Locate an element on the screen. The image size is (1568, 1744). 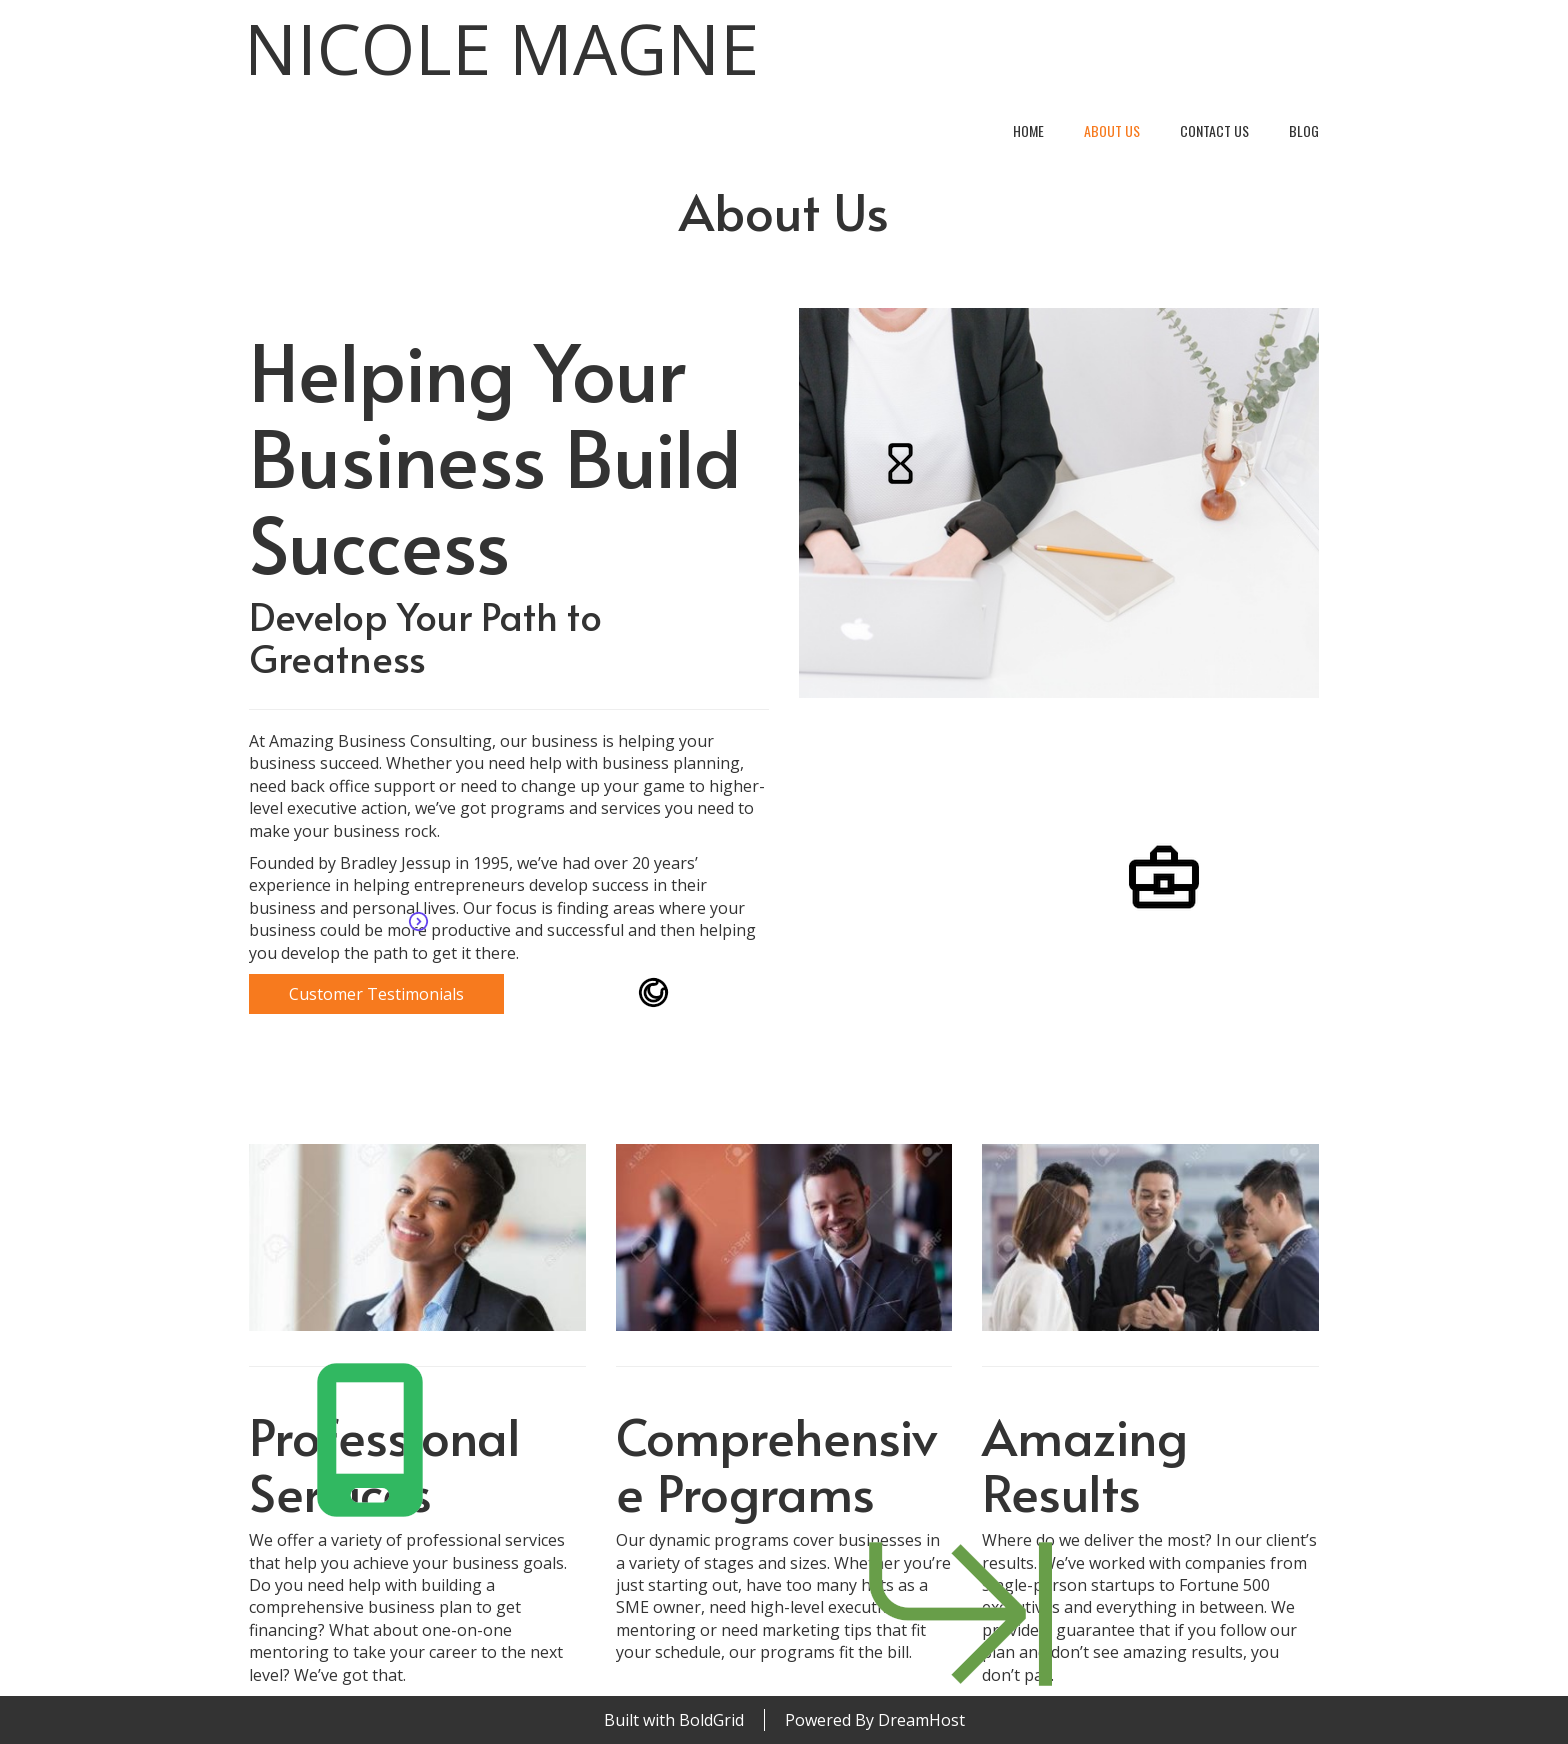
indicates a process is waiting or pending is located at coordinates (900, 463).